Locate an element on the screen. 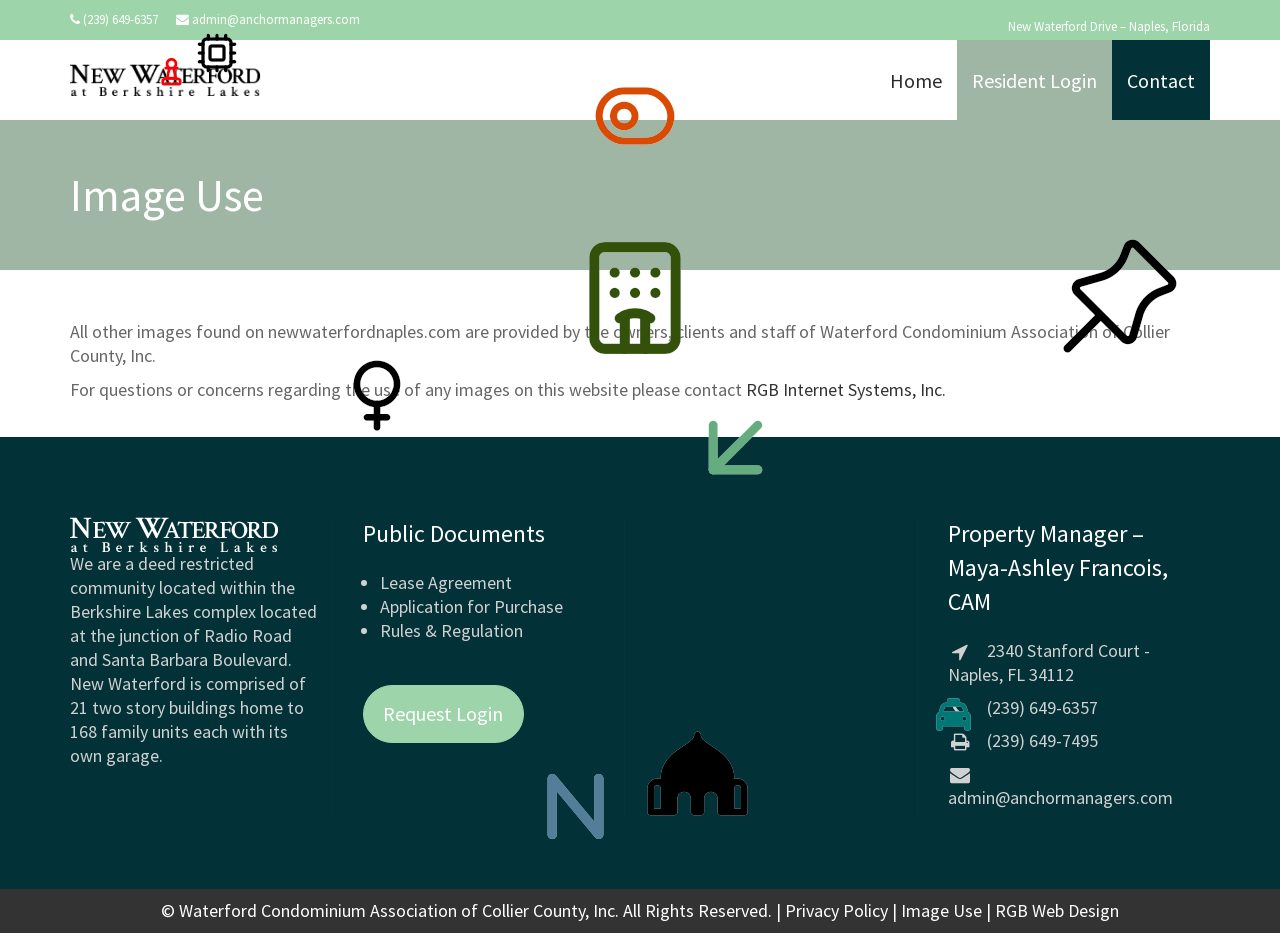 This screenshot has height=933, width=1280. indicates the letter "n" in alphabetical navigation or sorting is located at coordinates (575, 806).